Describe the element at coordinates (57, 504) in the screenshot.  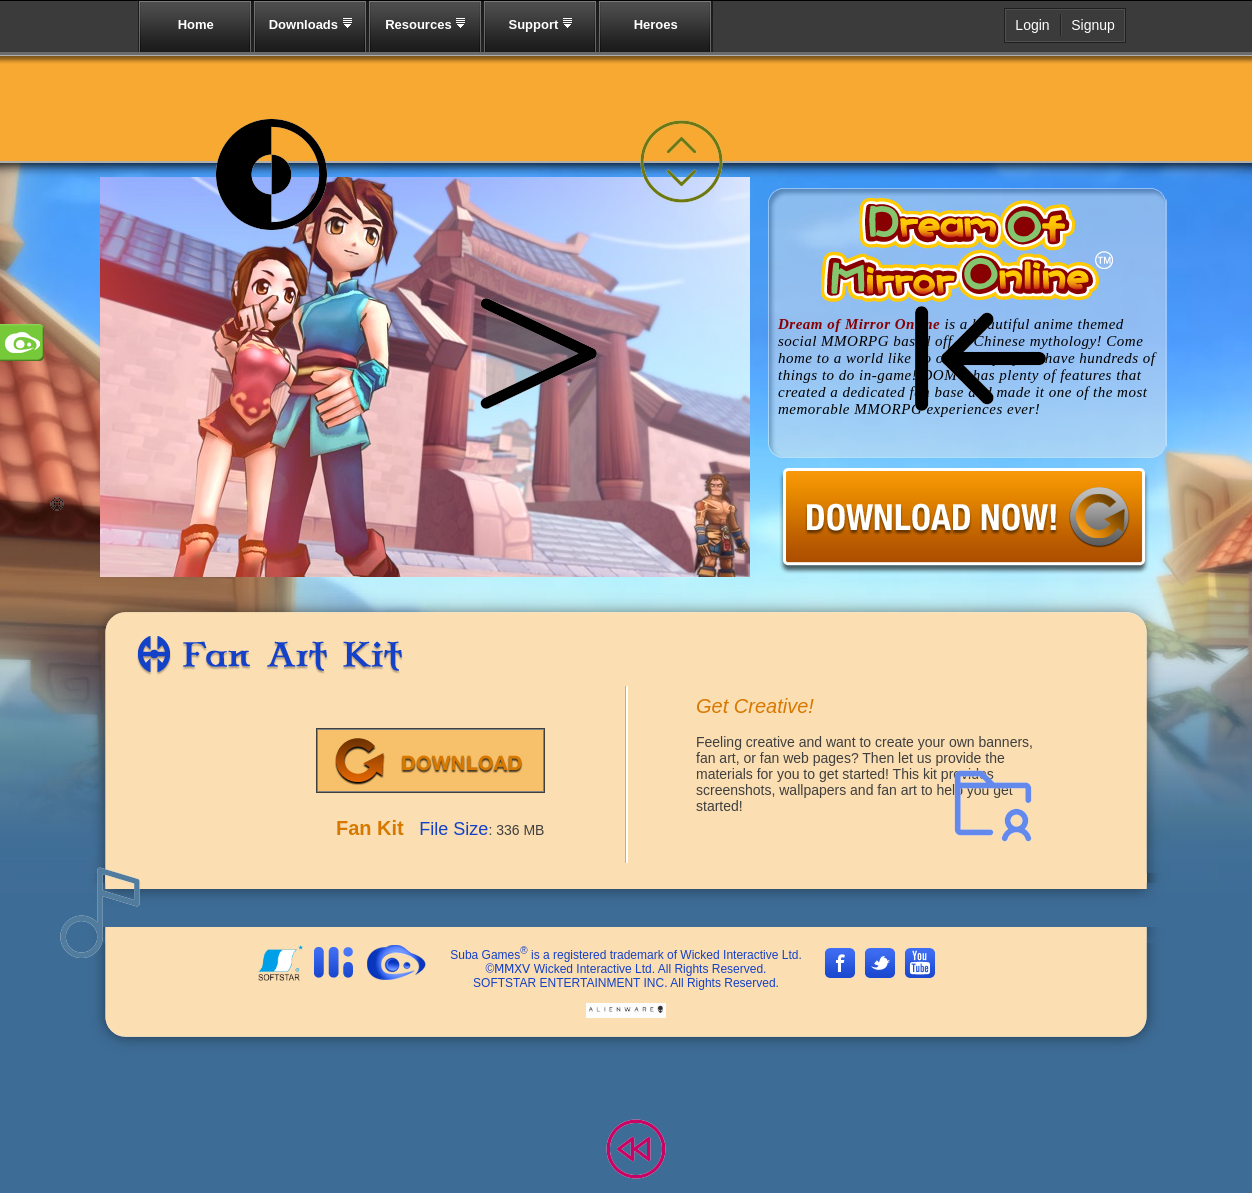
I see `access help or support center` at that location.